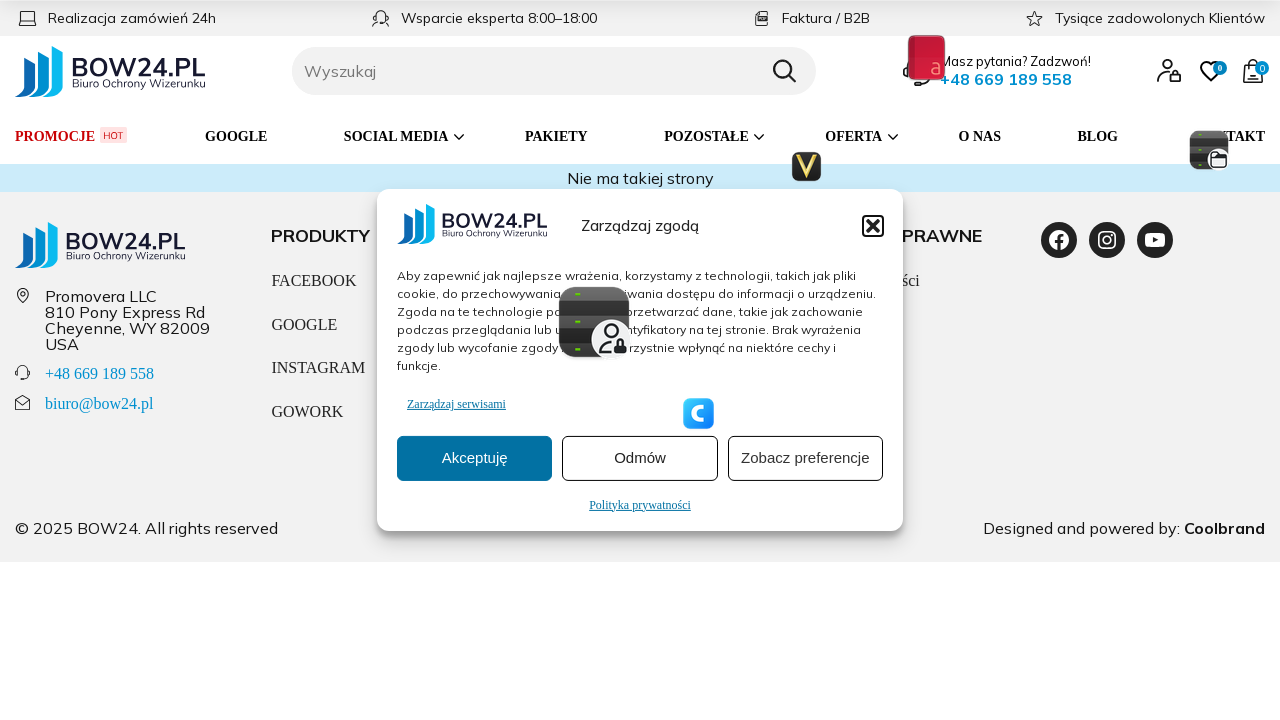  I want to click on launch Civilization V game, so click(806, 166).